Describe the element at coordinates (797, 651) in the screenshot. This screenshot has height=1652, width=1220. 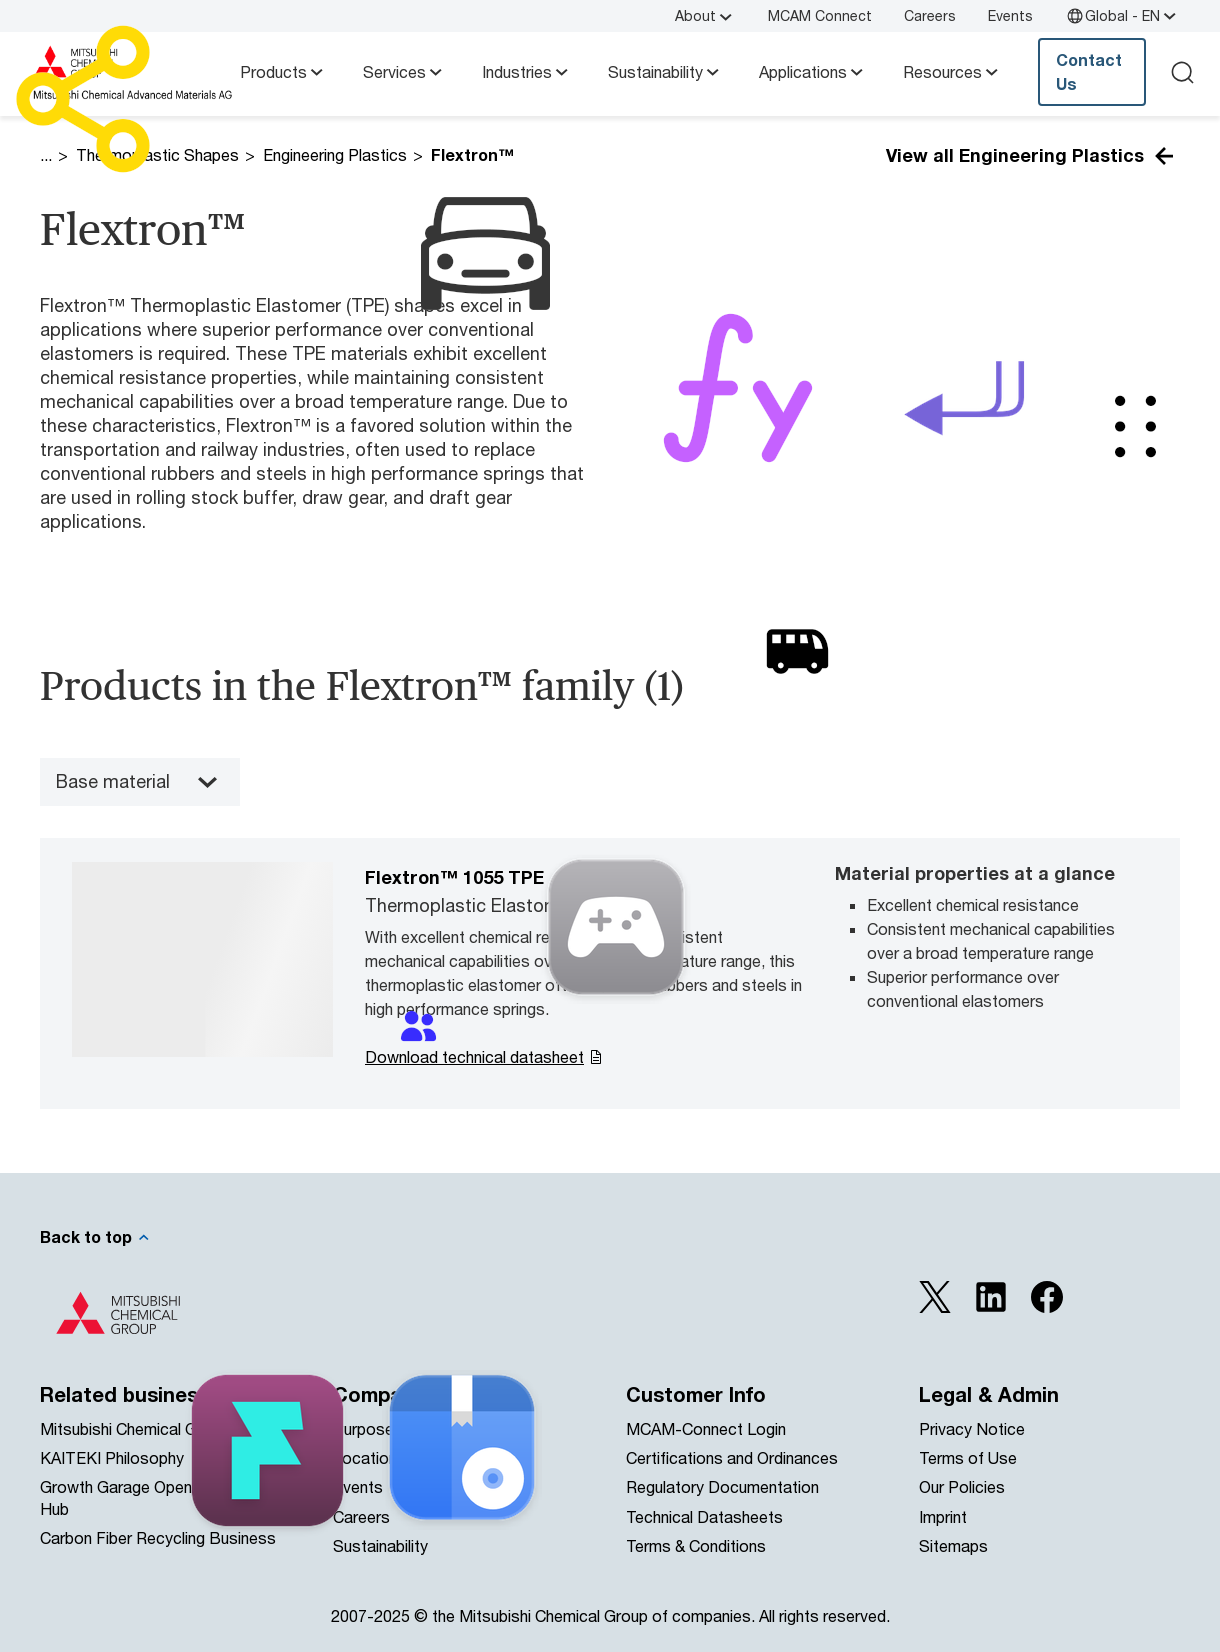
I see `view public transit options` at that location.